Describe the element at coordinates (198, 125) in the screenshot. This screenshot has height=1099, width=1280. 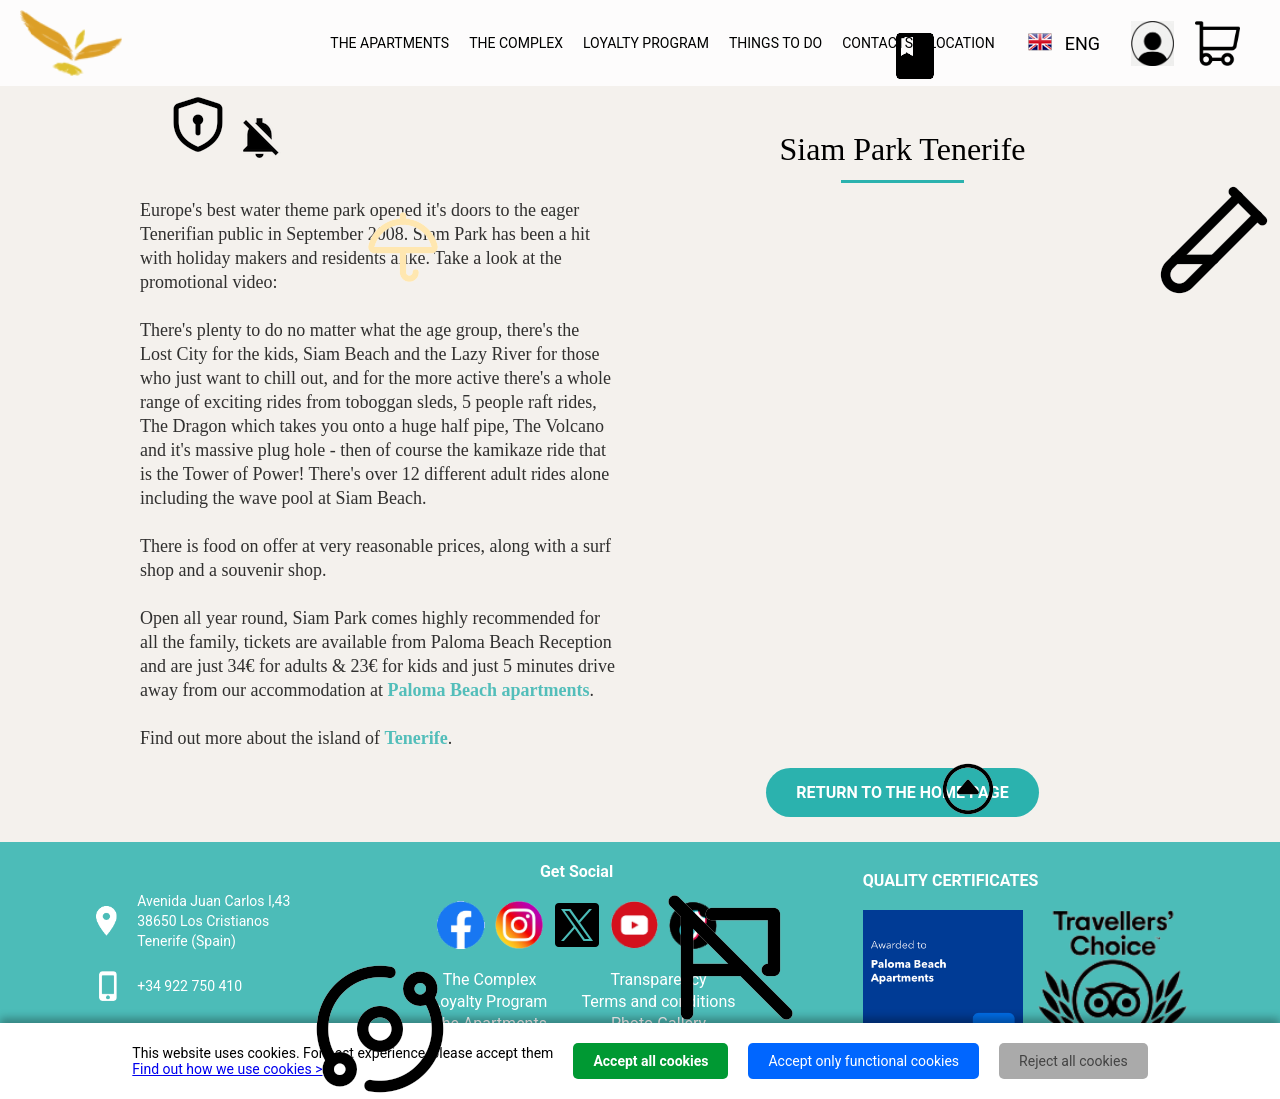
I see `indicates secure or encrypted content` at that location.